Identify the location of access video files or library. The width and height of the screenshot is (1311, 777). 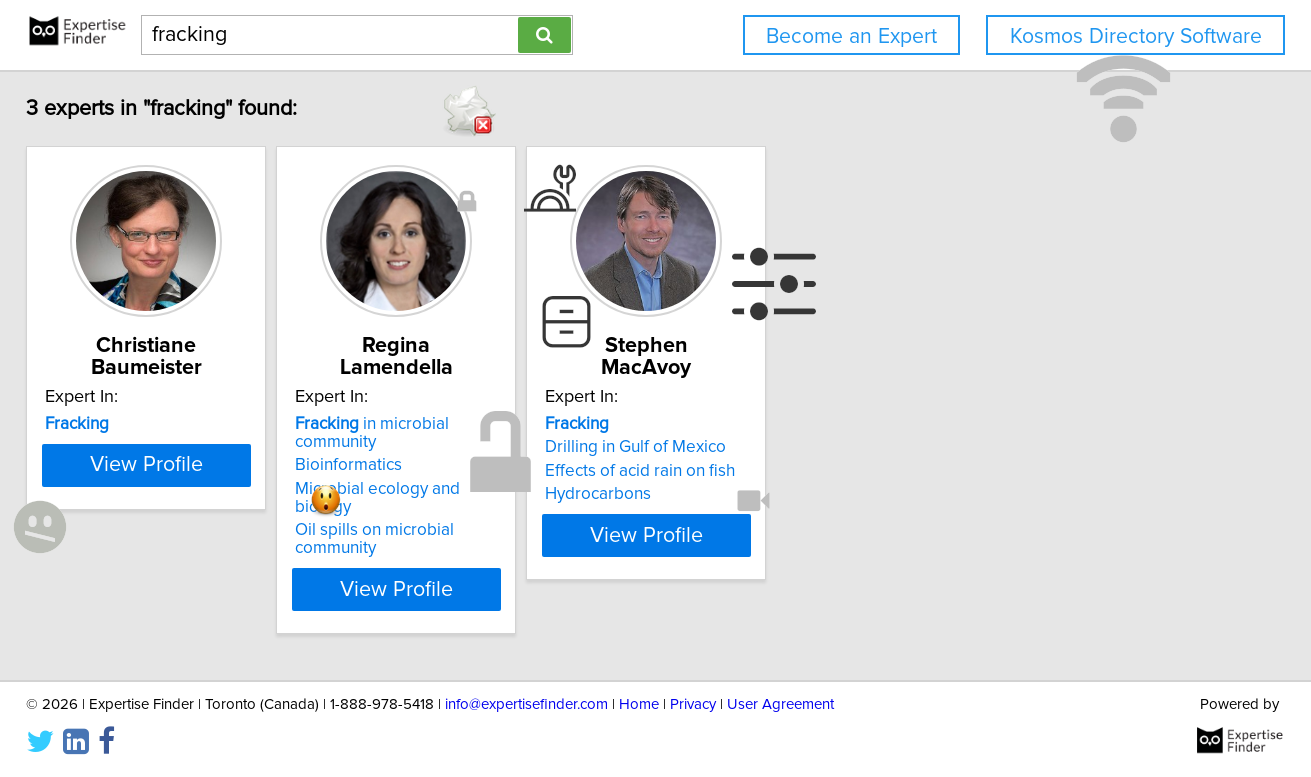
(753, 499).